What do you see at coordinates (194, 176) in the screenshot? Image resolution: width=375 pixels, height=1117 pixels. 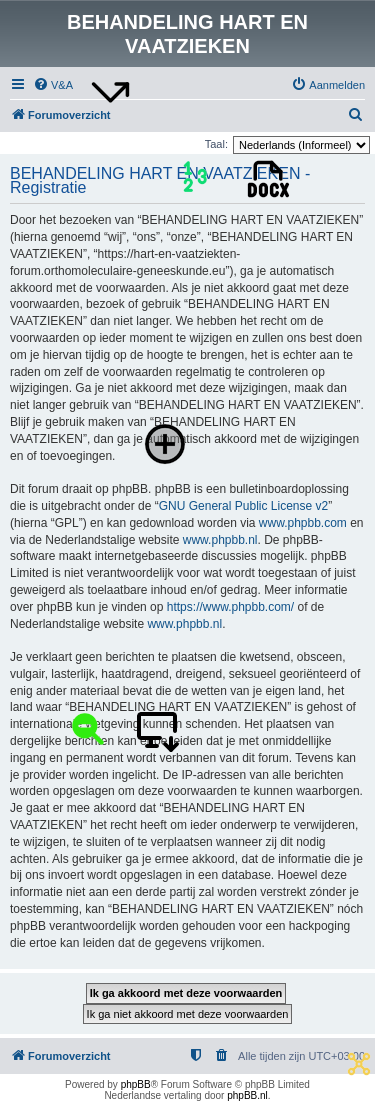 I see `access numbered list formatting` at bounding box center [194, 176].